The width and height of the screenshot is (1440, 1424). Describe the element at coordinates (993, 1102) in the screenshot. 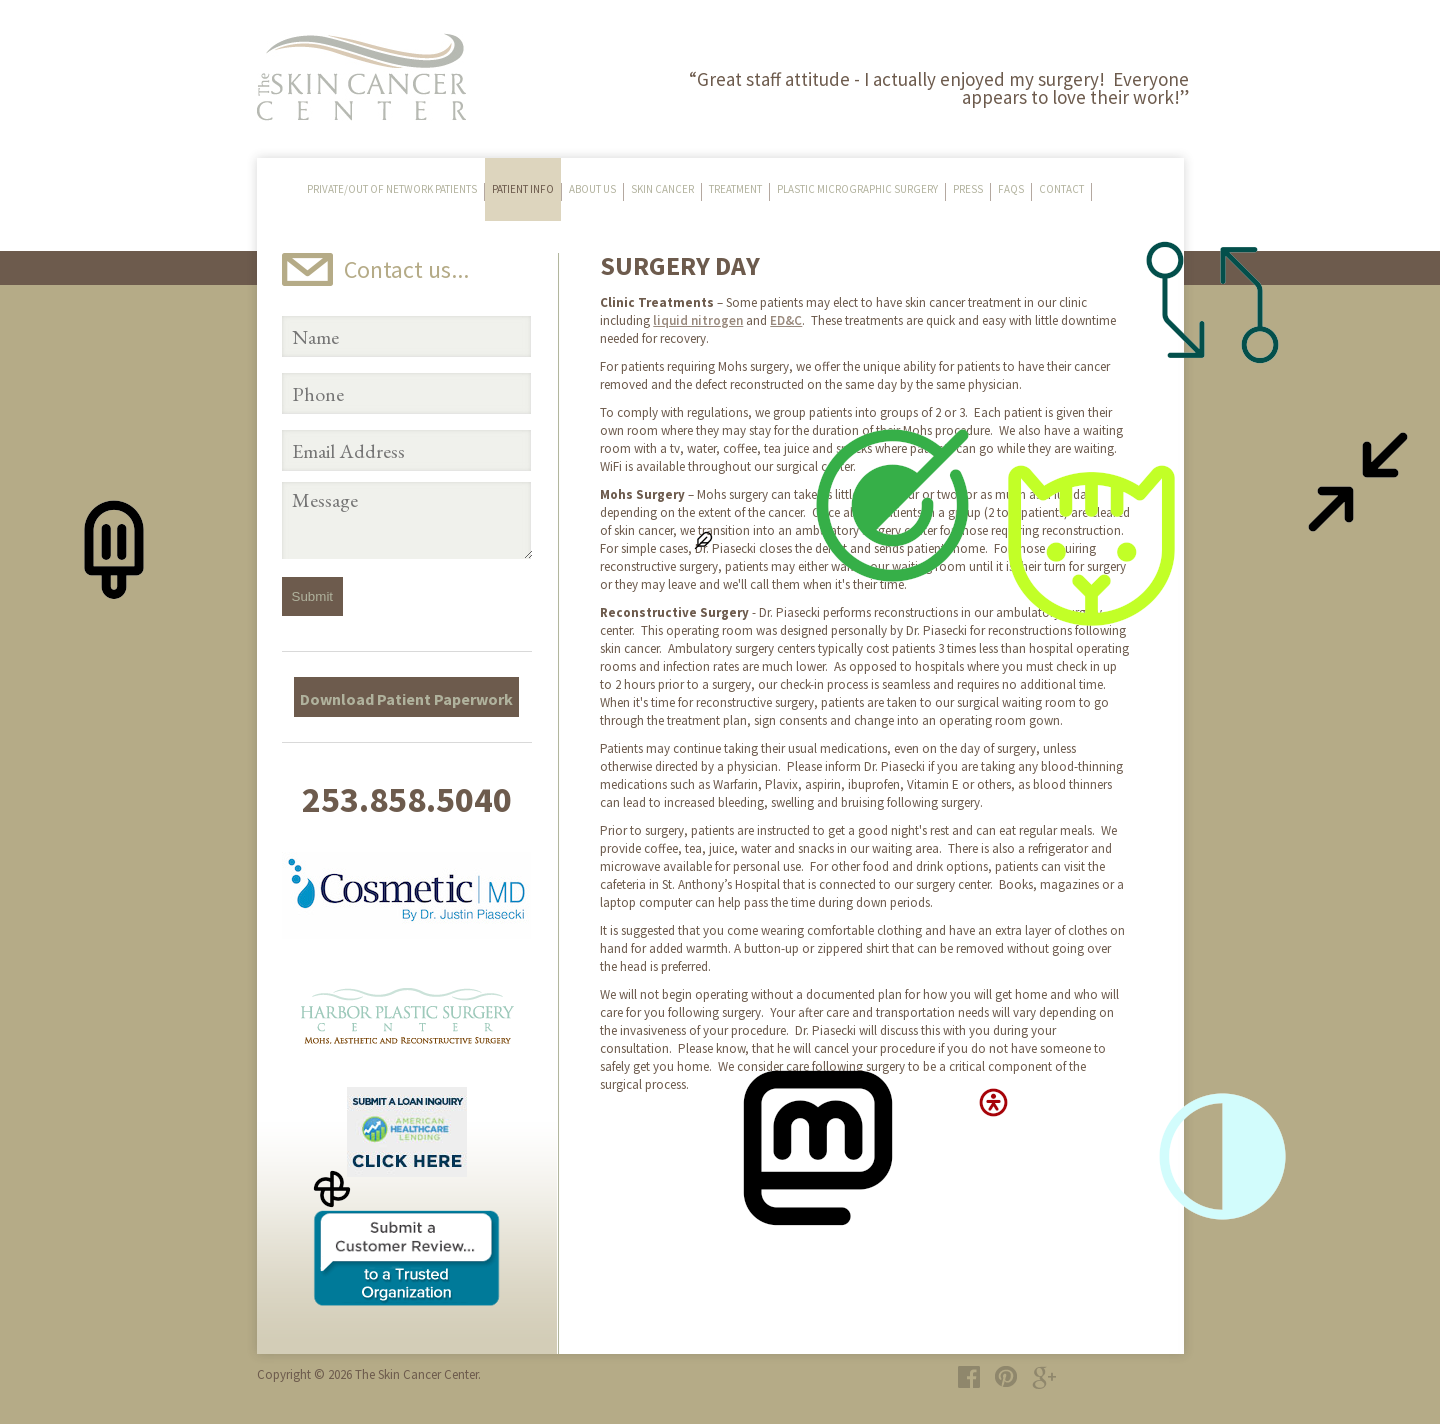

I see `view user profile` at that location.